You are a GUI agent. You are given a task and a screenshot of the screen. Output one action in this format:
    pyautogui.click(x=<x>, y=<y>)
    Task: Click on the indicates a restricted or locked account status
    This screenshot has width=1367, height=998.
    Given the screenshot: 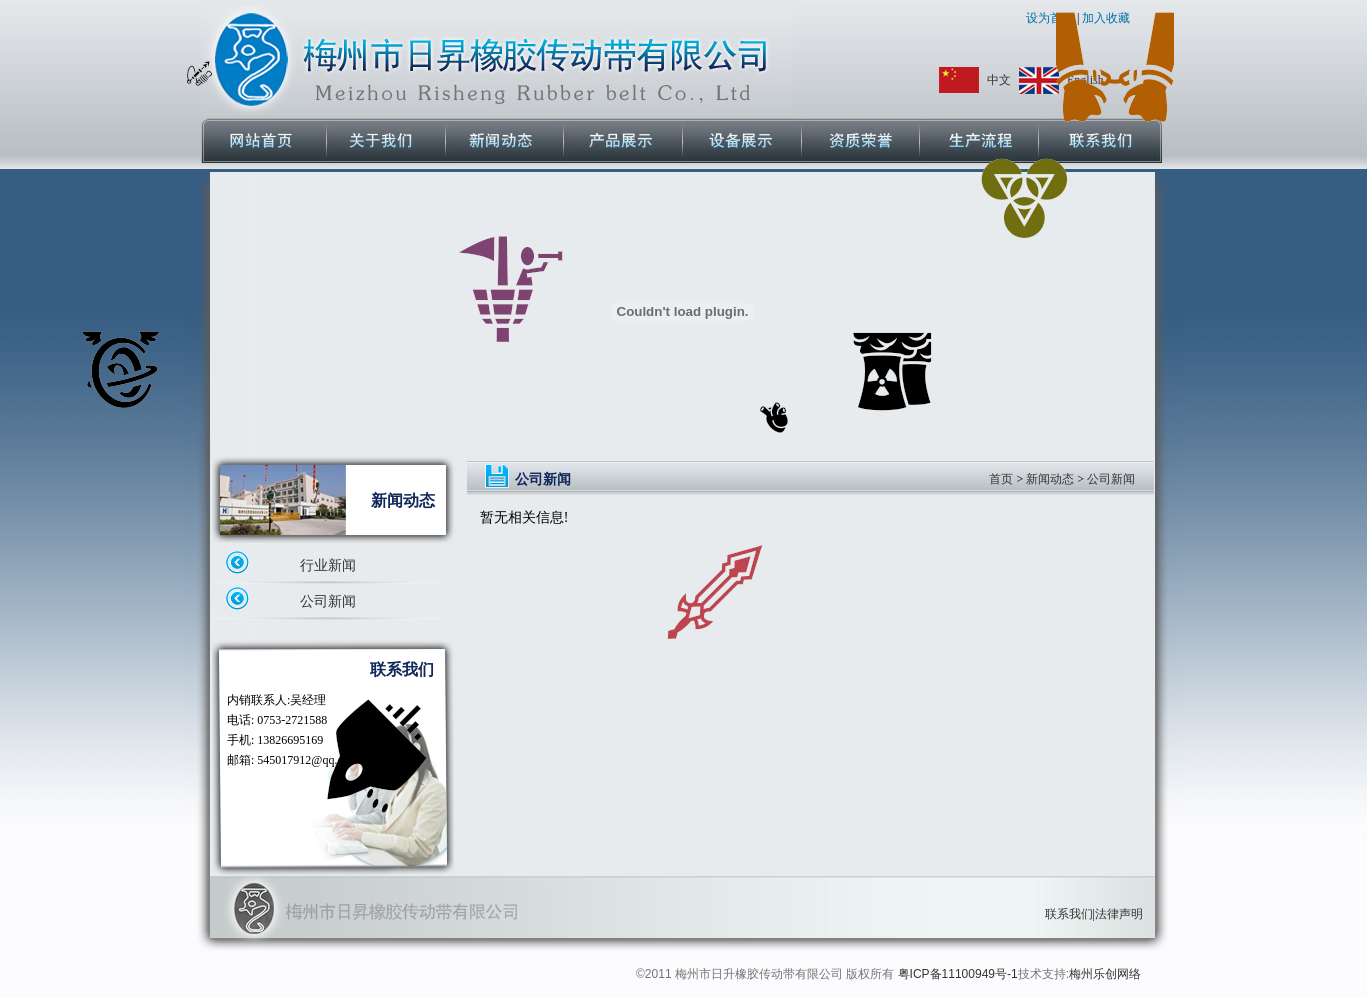 What is the action you would take?
    pyautogui.click(x=1115, y=72)
    